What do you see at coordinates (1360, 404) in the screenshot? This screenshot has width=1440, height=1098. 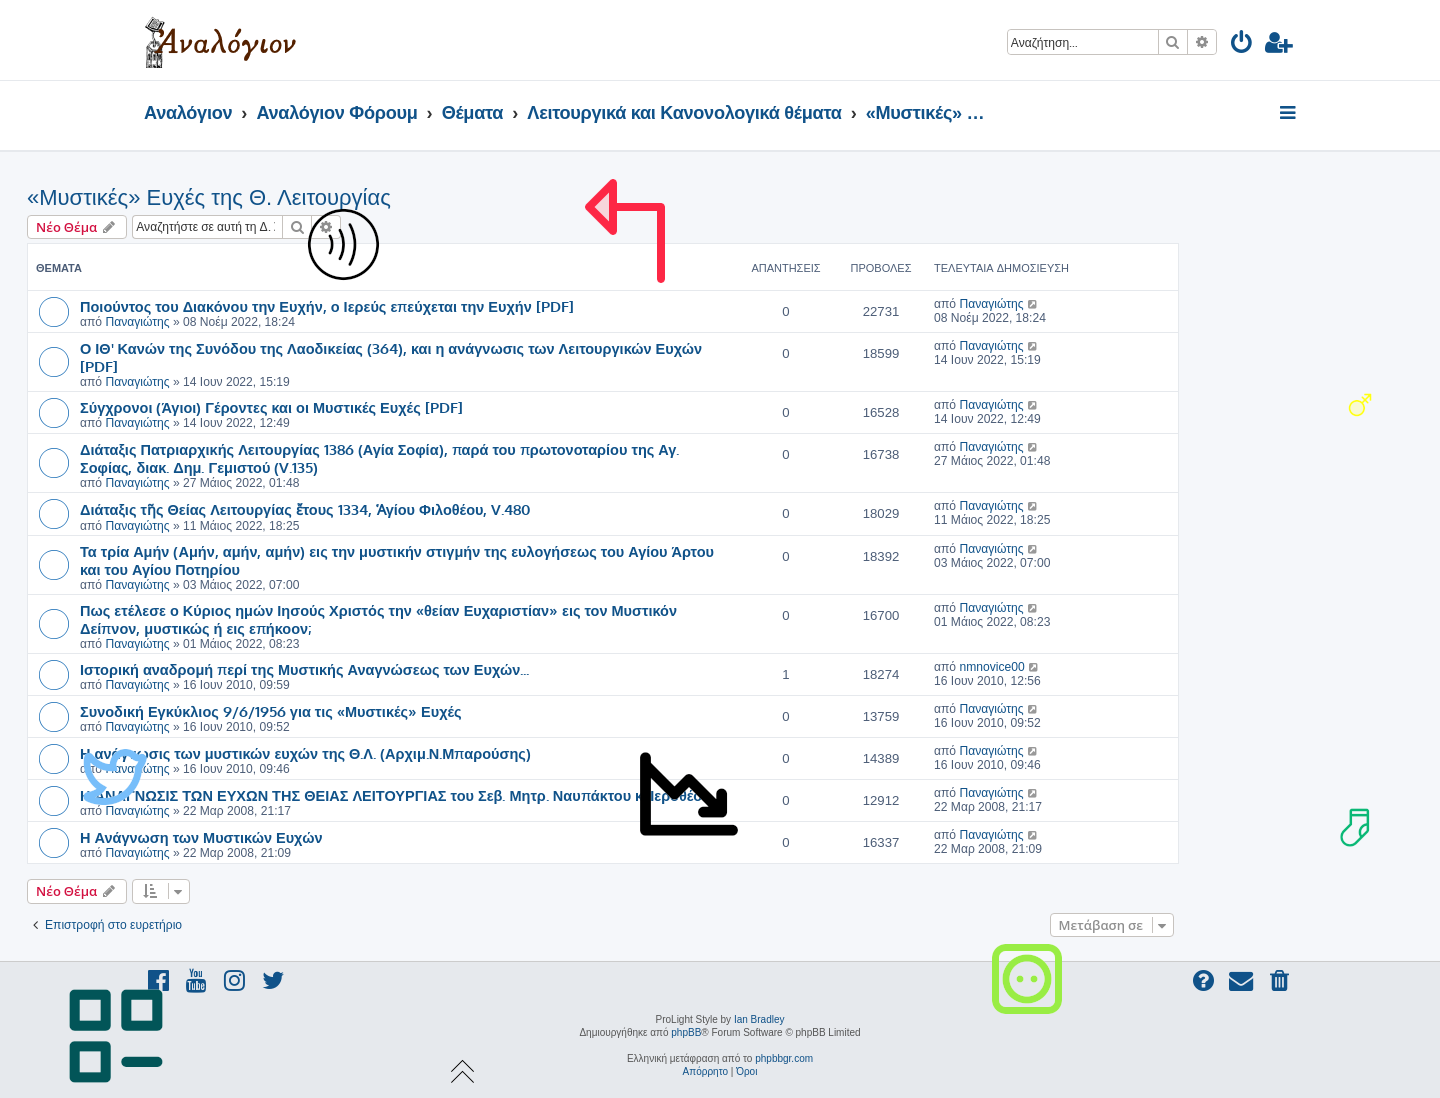 I see `select transgender as gender identity` at bounding box center [1360, 404].